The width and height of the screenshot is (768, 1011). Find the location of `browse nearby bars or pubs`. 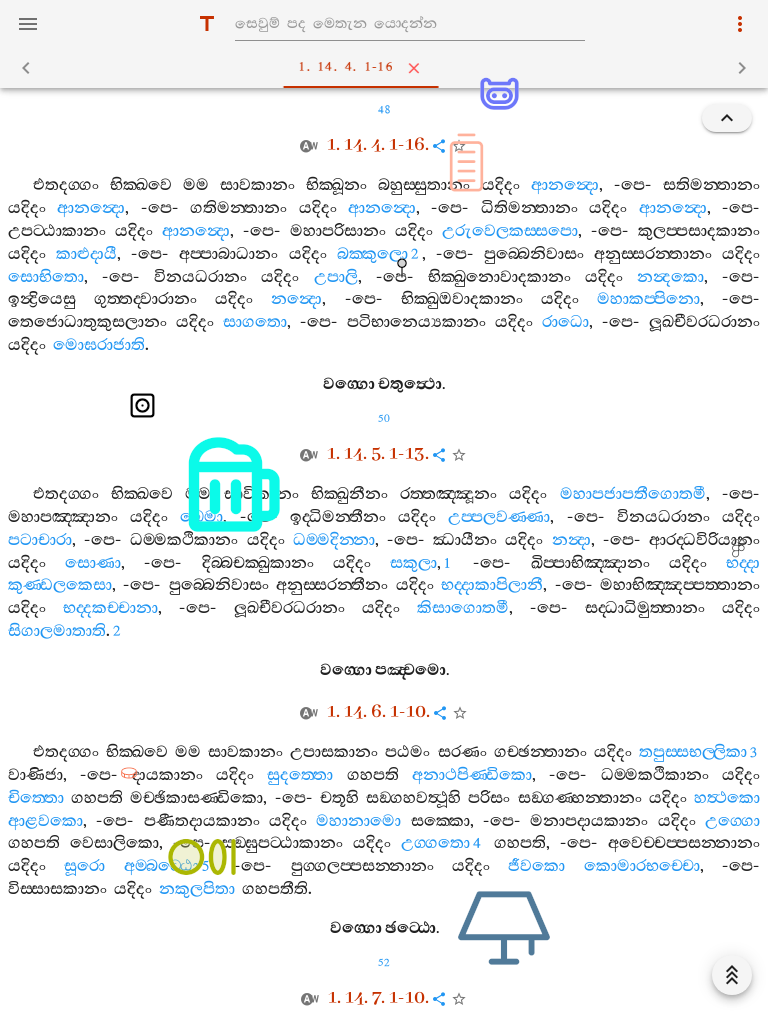

browse nearby bars or pubs is located at coordinates (229, 488).